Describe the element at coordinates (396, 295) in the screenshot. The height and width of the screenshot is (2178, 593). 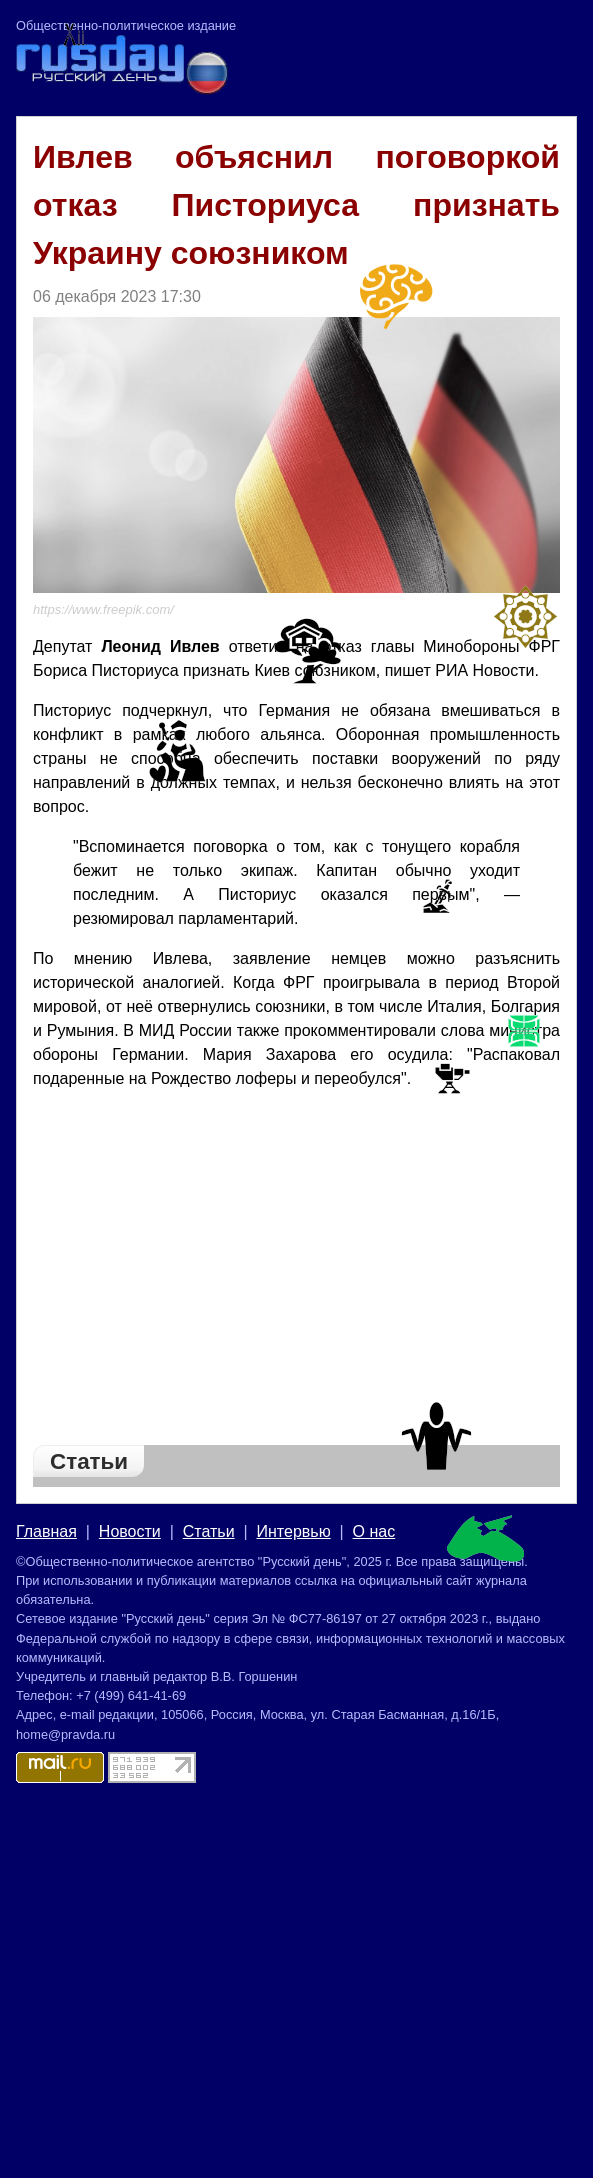
I see `access AI or smart features` at that location.